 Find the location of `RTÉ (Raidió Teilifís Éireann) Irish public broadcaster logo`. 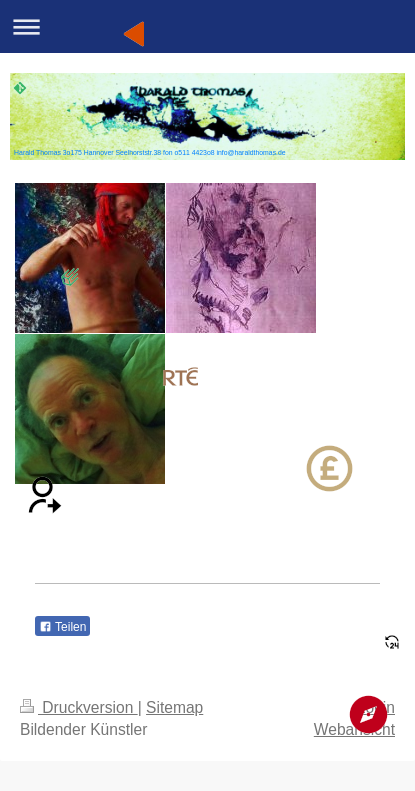

RTÉ (Raidió Teilifís Éireann) Irish public broadcaster logo is located at coordinates (180, 376).